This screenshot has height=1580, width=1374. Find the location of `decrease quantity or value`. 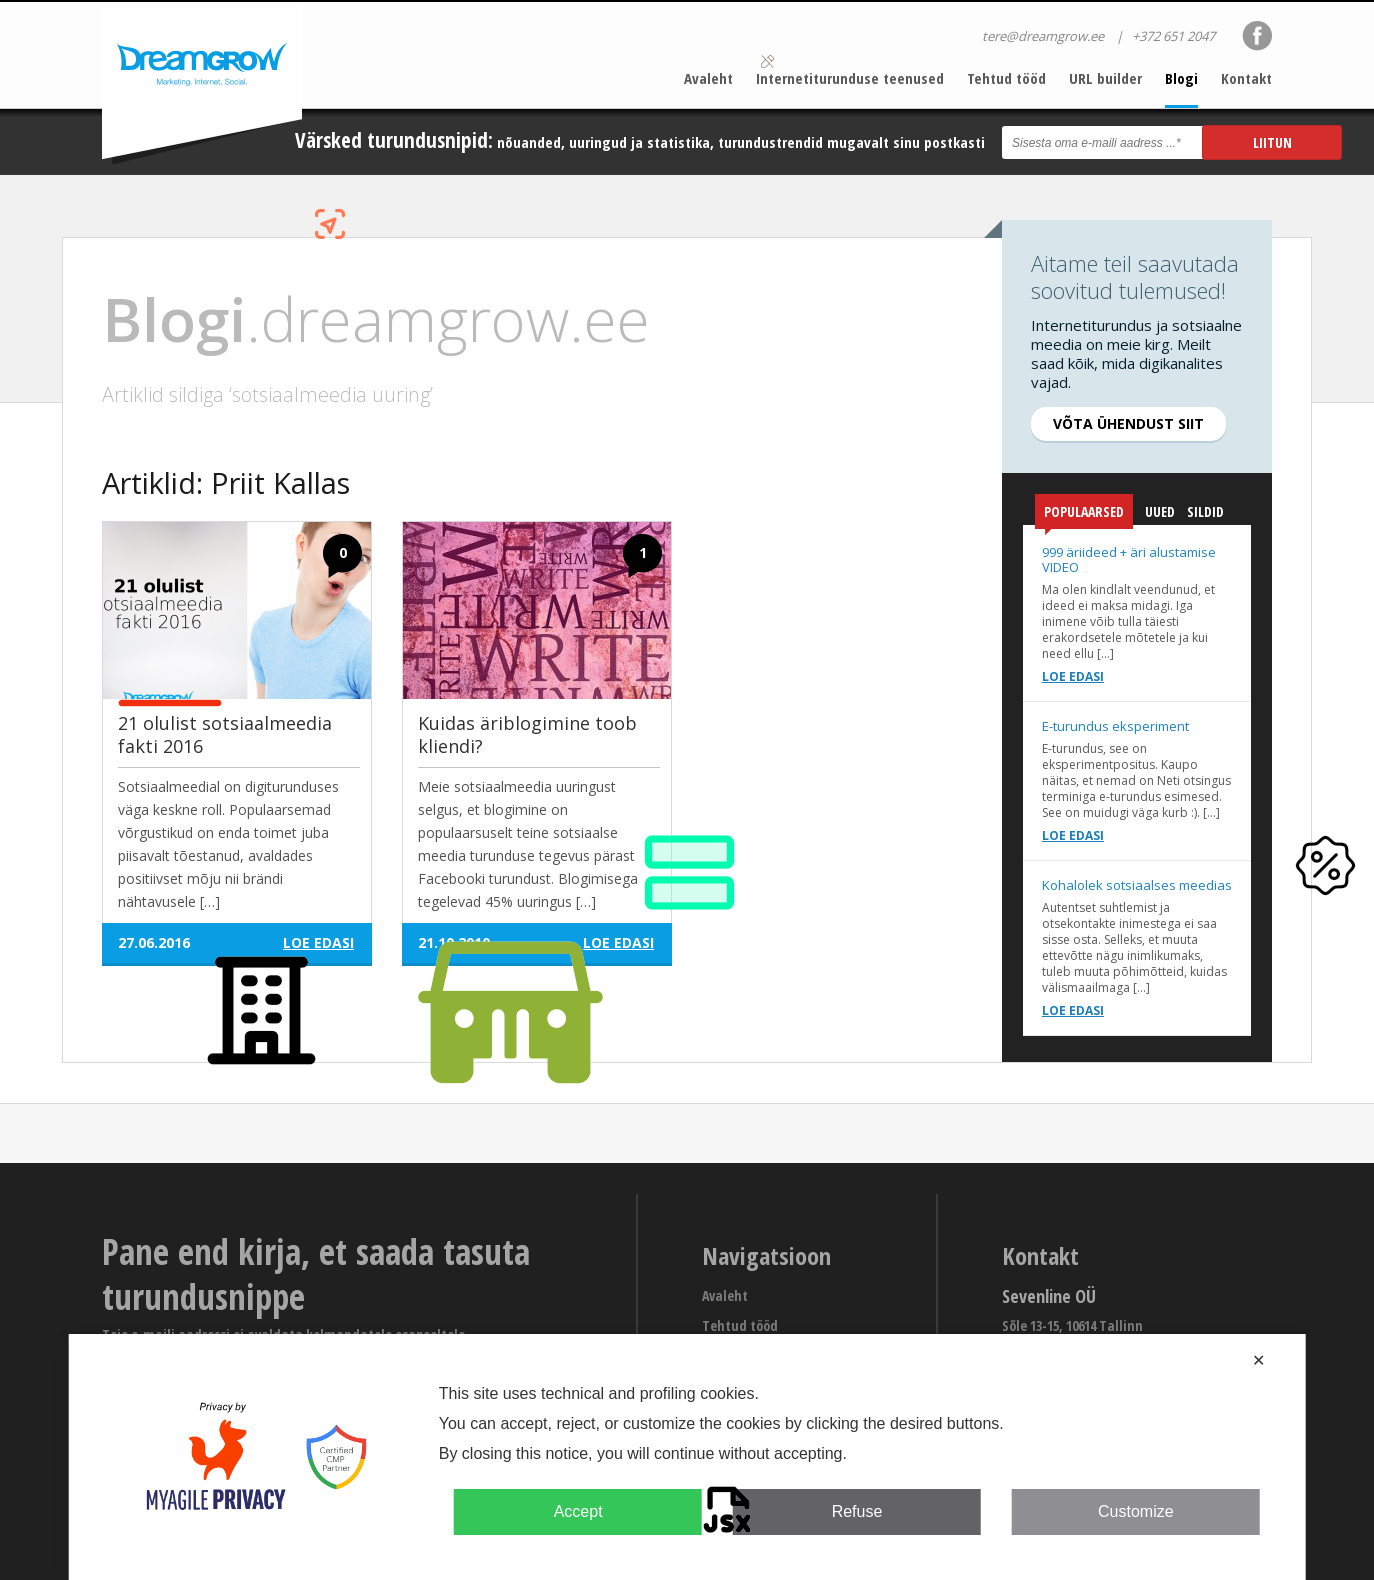

decrease quantity or value is located at coordinates (170, 703).